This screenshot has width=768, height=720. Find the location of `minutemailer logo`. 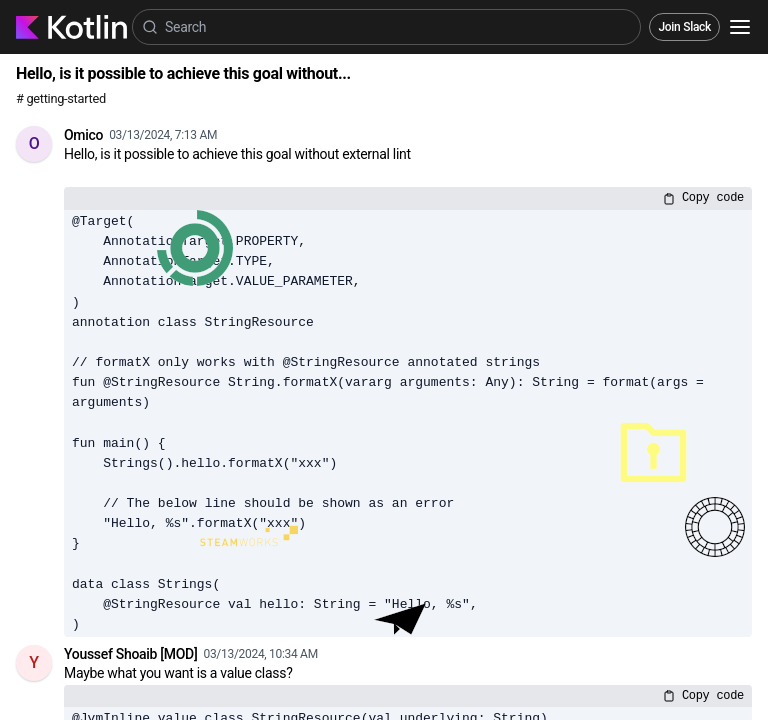

minutemailer logo is located at coordinates (400, 619).